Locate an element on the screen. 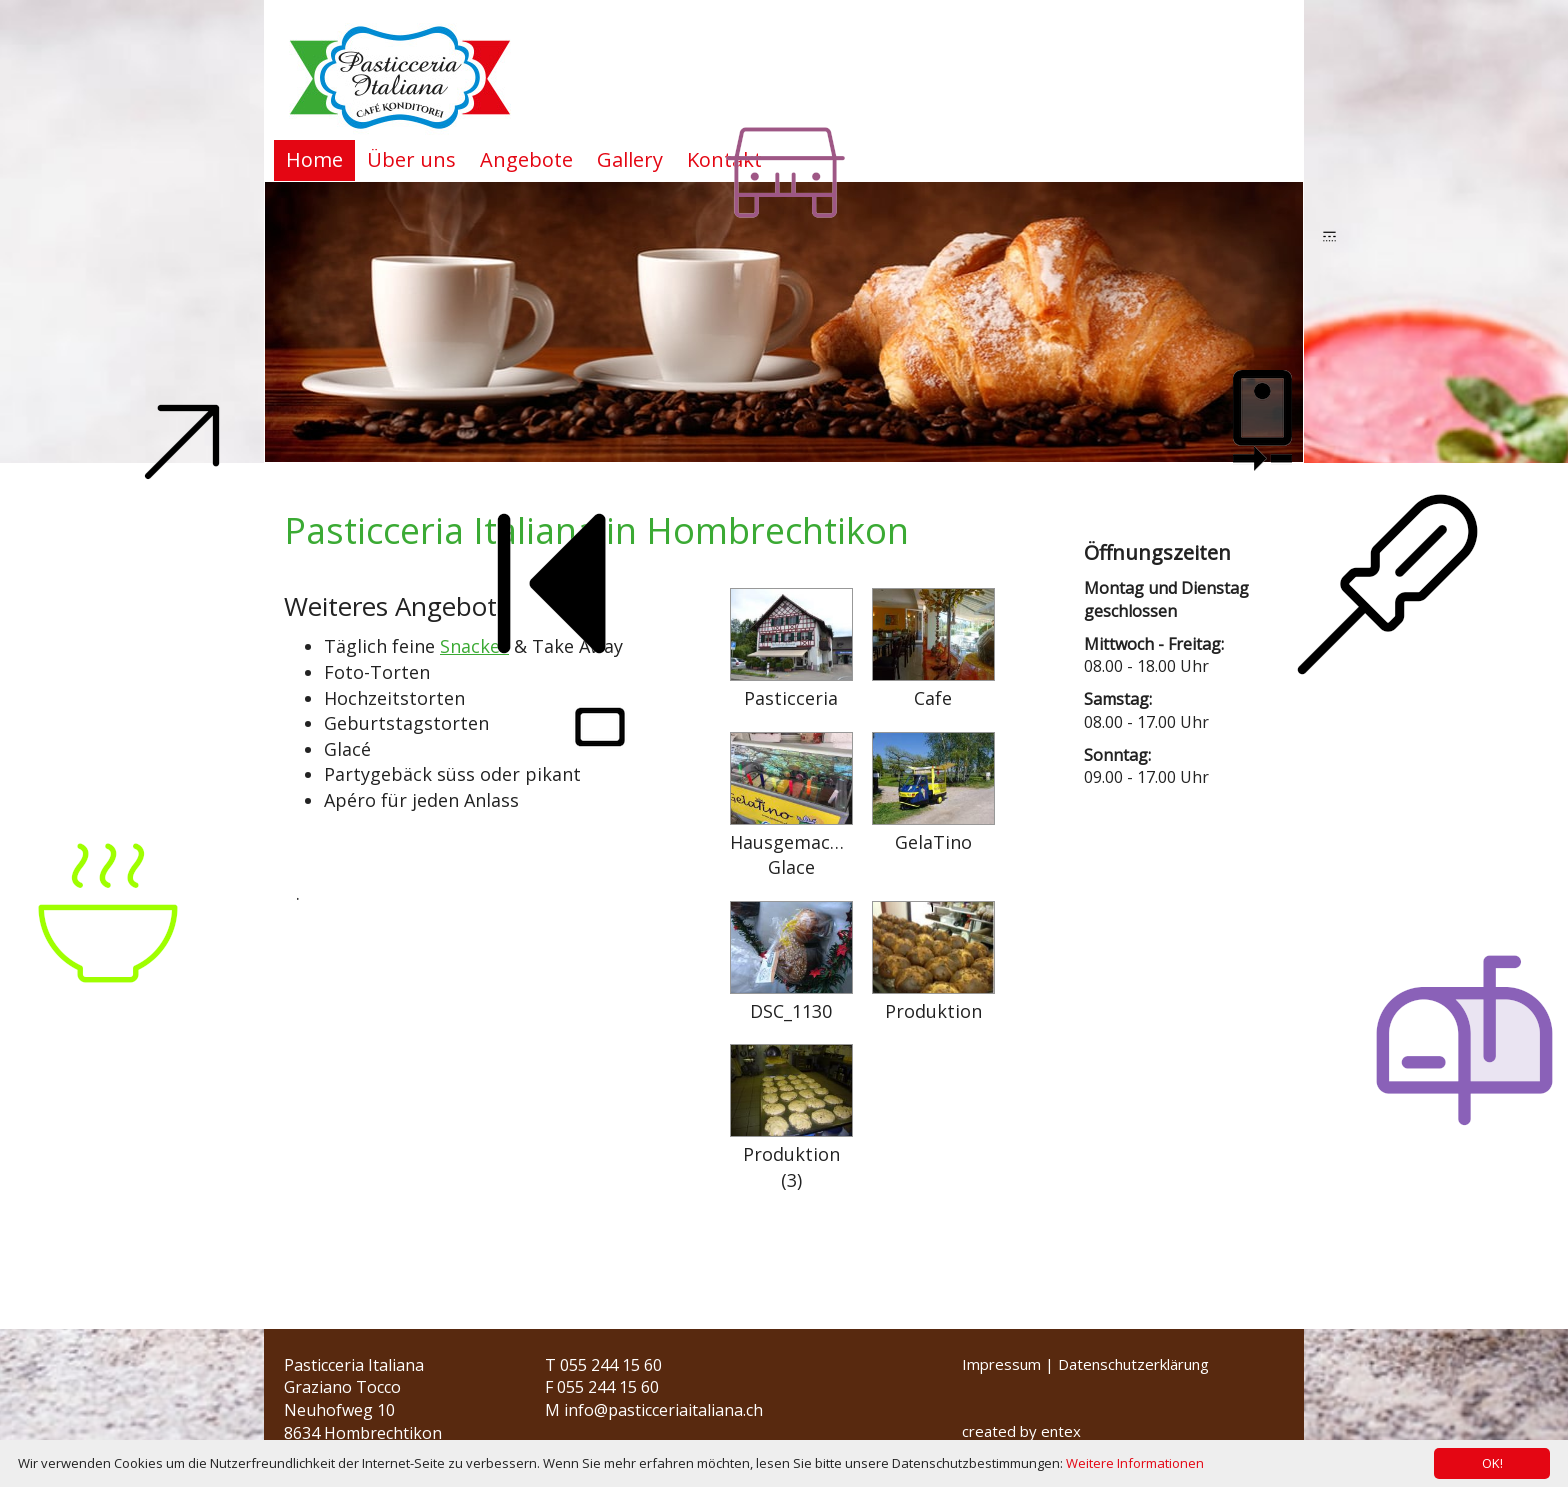  crop image to 5:4 aspect ratio is located at coordinates (600, 727).